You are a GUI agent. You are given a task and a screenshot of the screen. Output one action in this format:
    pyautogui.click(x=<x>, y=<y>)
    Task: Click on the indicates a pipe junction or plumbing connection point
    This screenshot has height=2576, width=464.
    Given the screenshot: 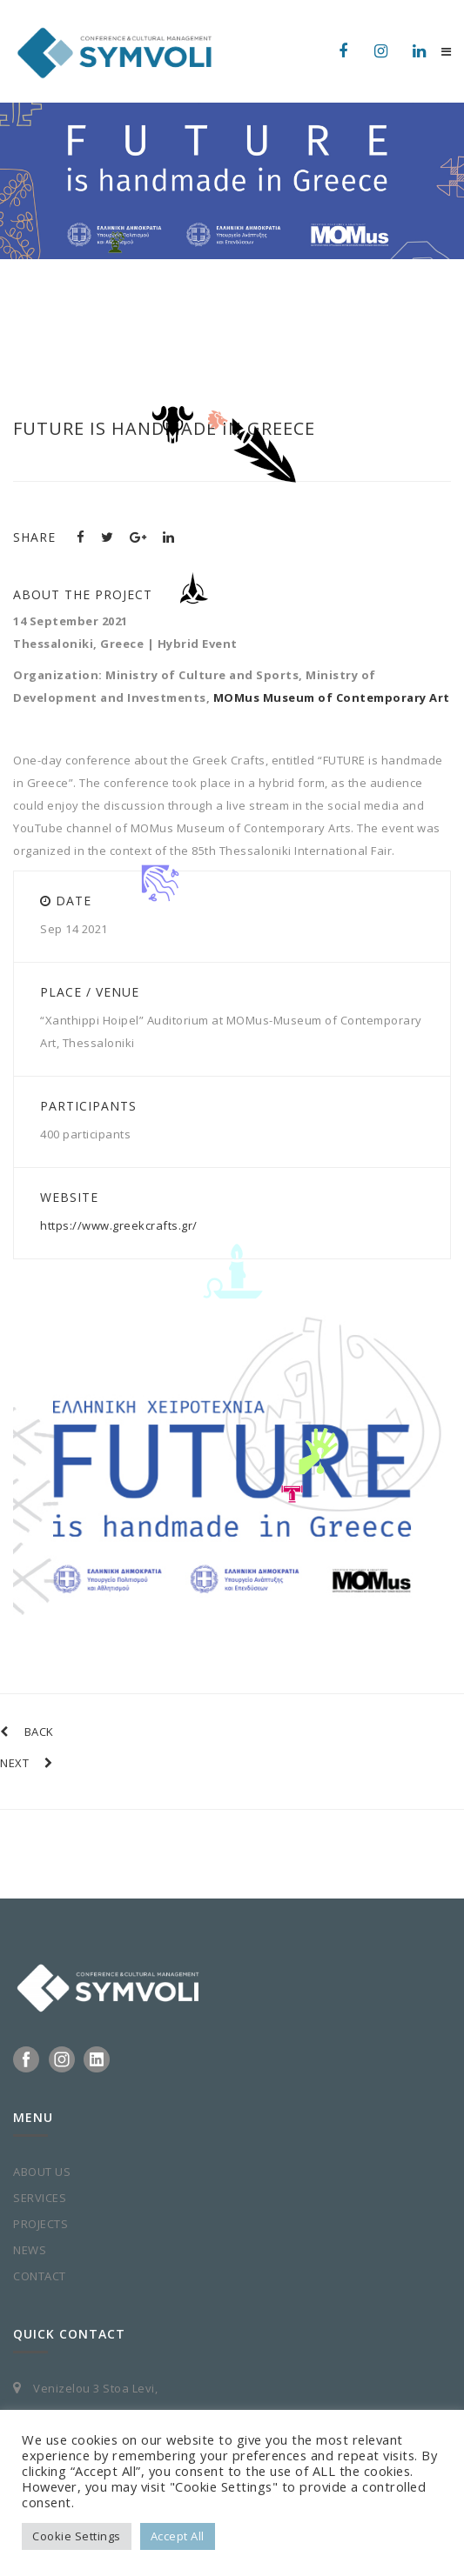 What is the action you would take?
    pyautogui.click(x=292, y=1492)
    